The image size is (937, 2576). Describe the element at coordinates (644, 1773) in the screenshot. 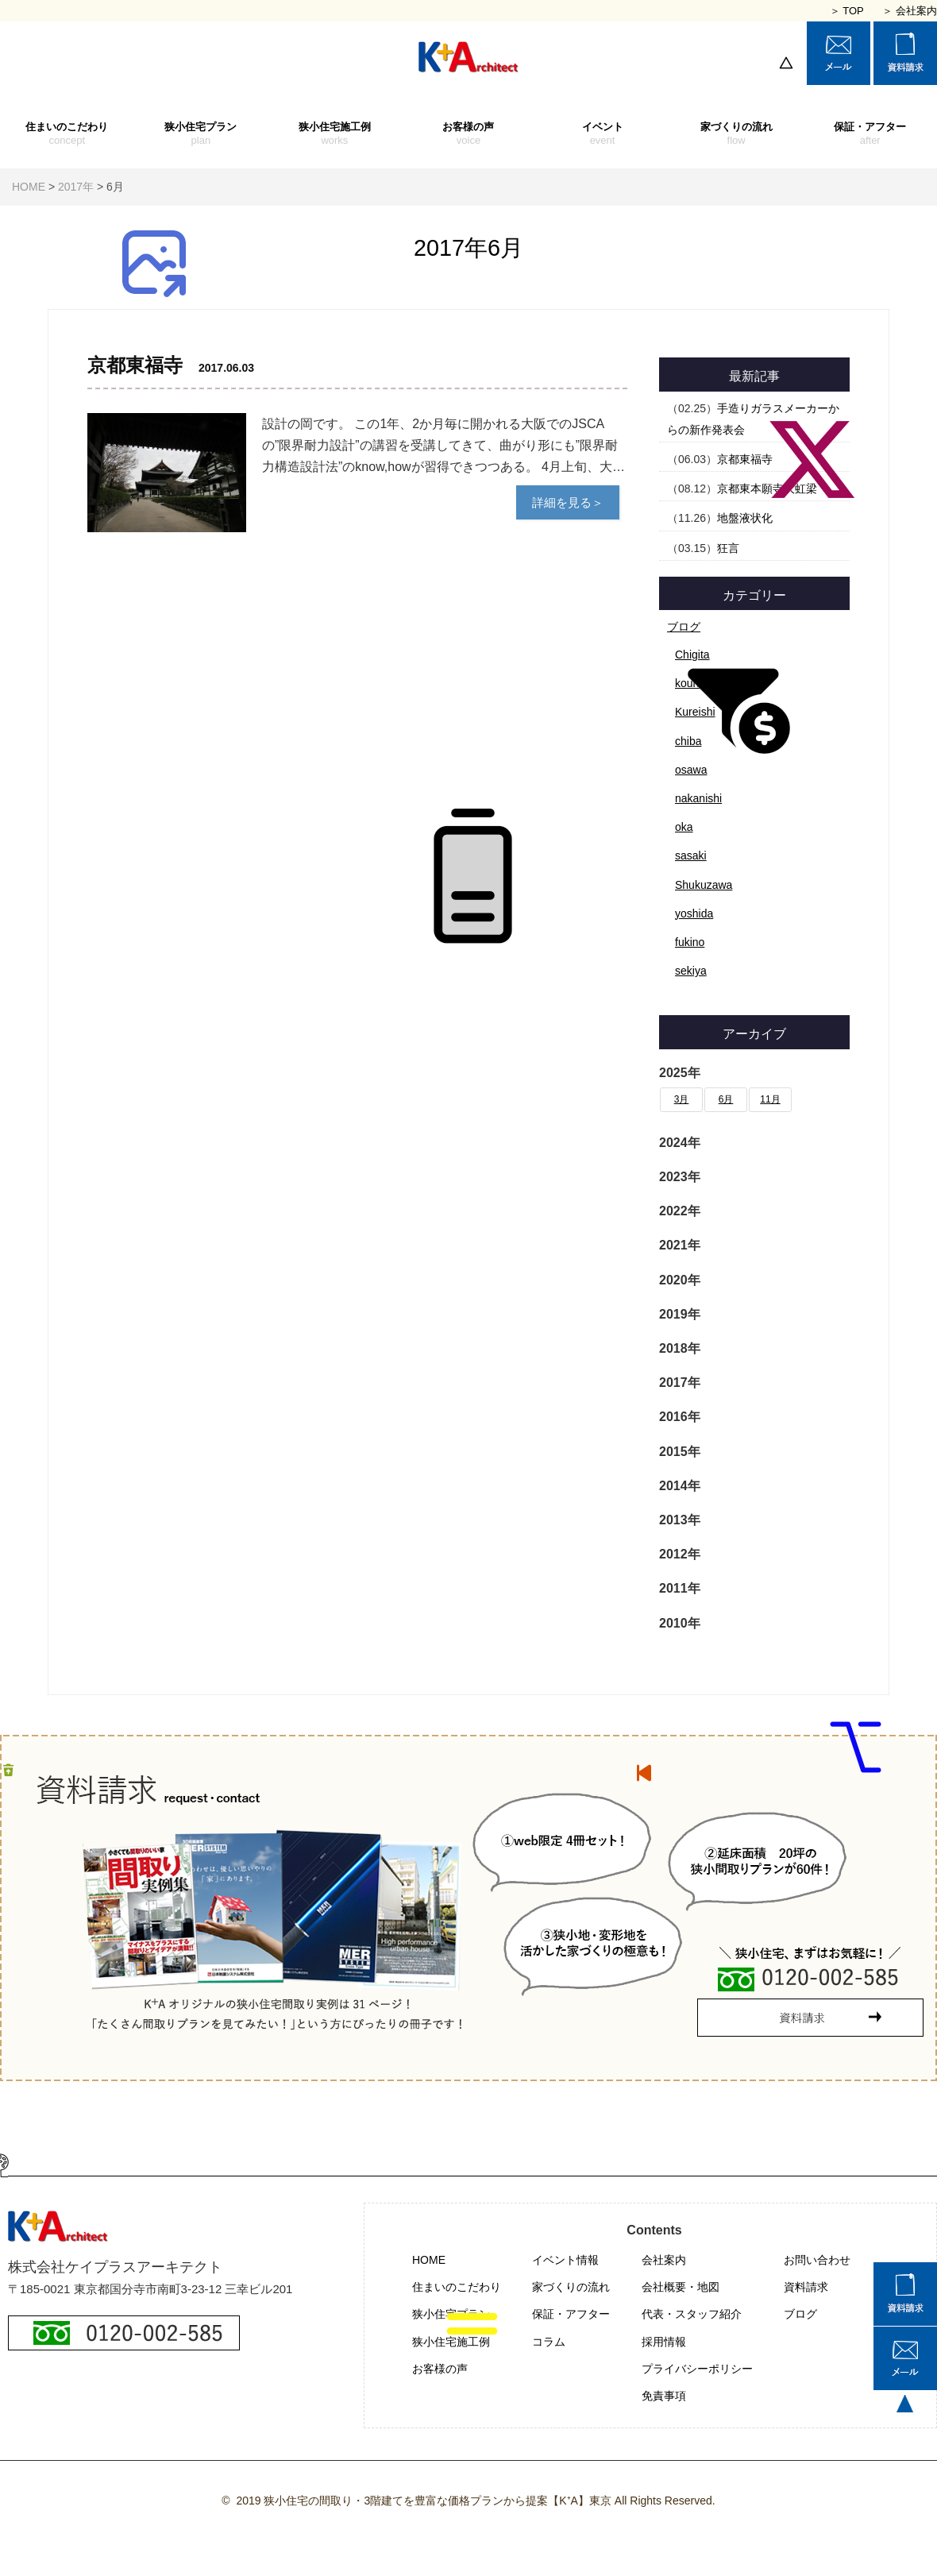

I see `skip to previous track` at that location.